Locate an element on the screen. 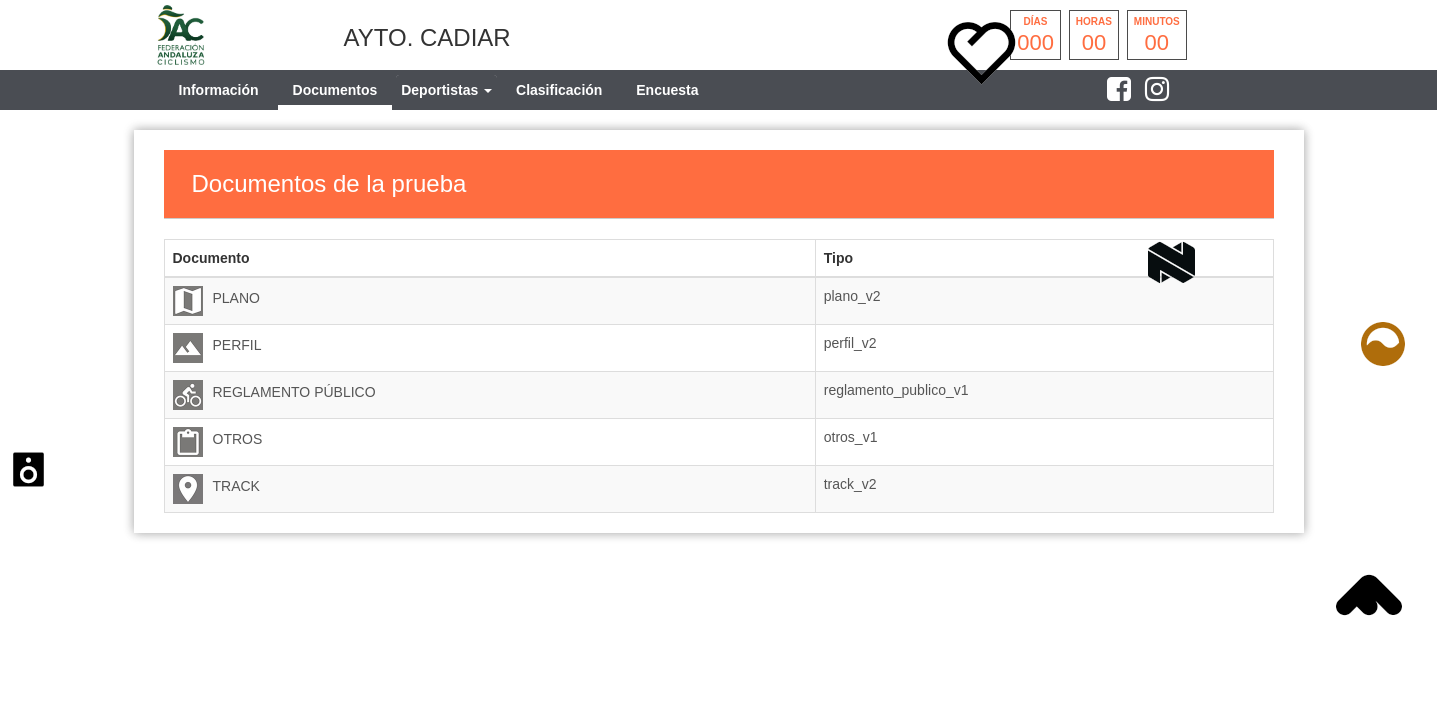 This screenshot has height=720, width=1437. Laravel Horizon dashboard logo is located at coordinates (1383, 344).